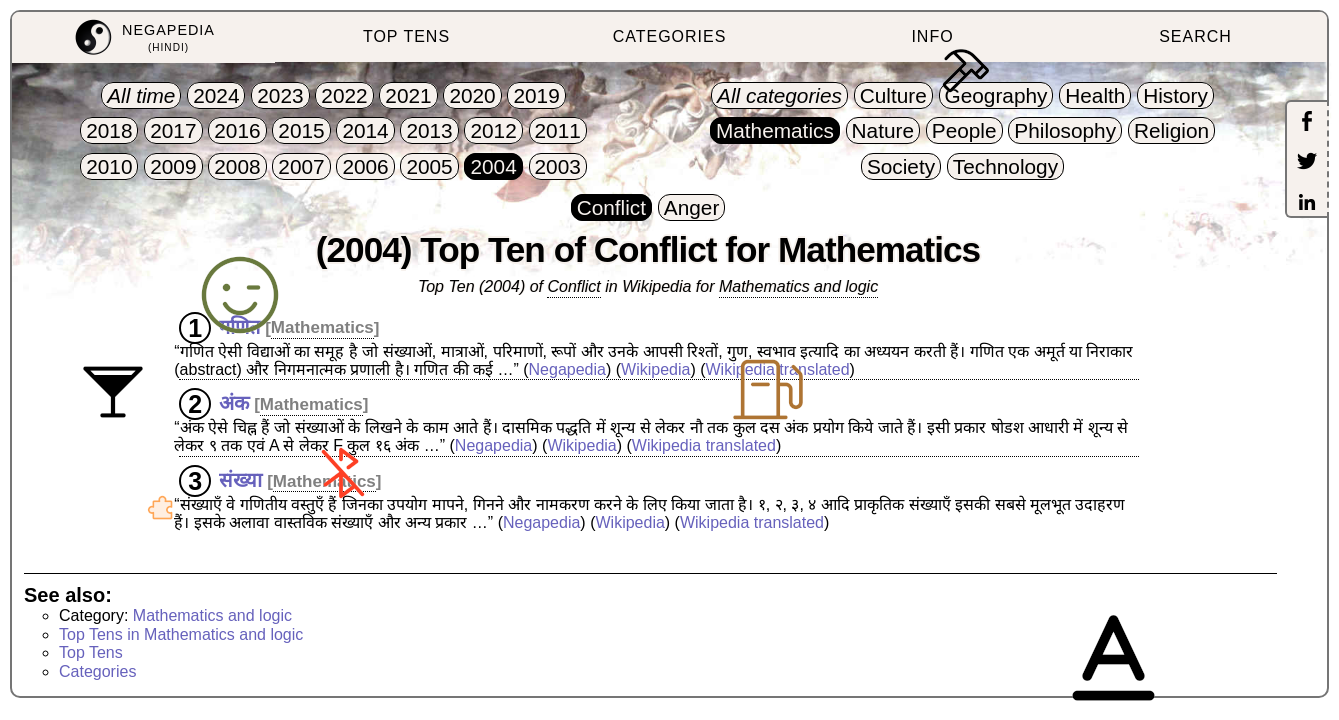 This screenshot has height=720, width=1339. What do you see at coordinates (765, 389) in the screenshot?
I see `find nearby gas stations` at bounding box center [765, 389].